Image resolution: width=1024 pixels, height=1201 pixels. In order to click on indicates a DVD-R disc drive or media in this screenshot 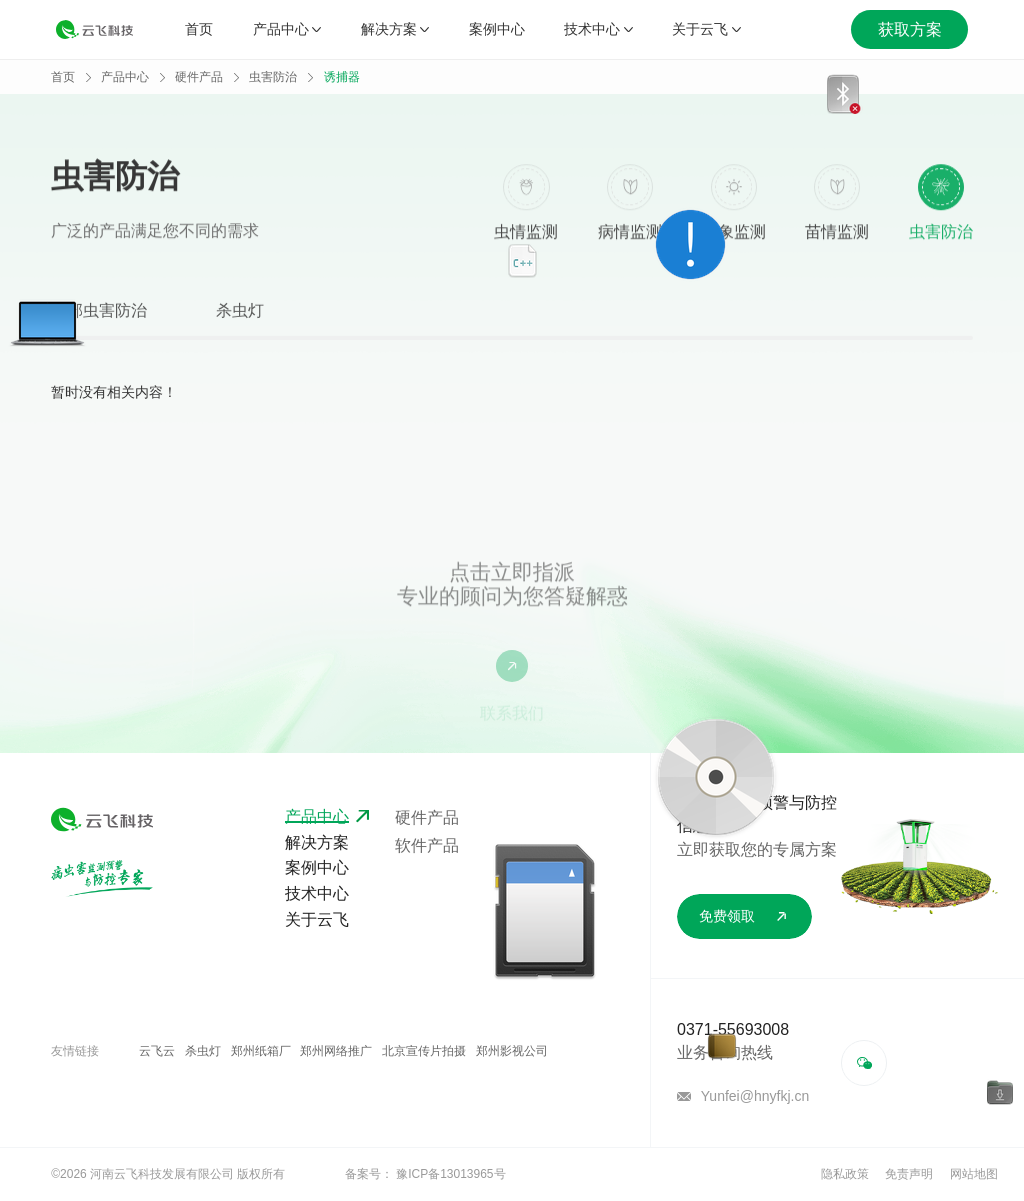, I will do `click(716, 777)`.